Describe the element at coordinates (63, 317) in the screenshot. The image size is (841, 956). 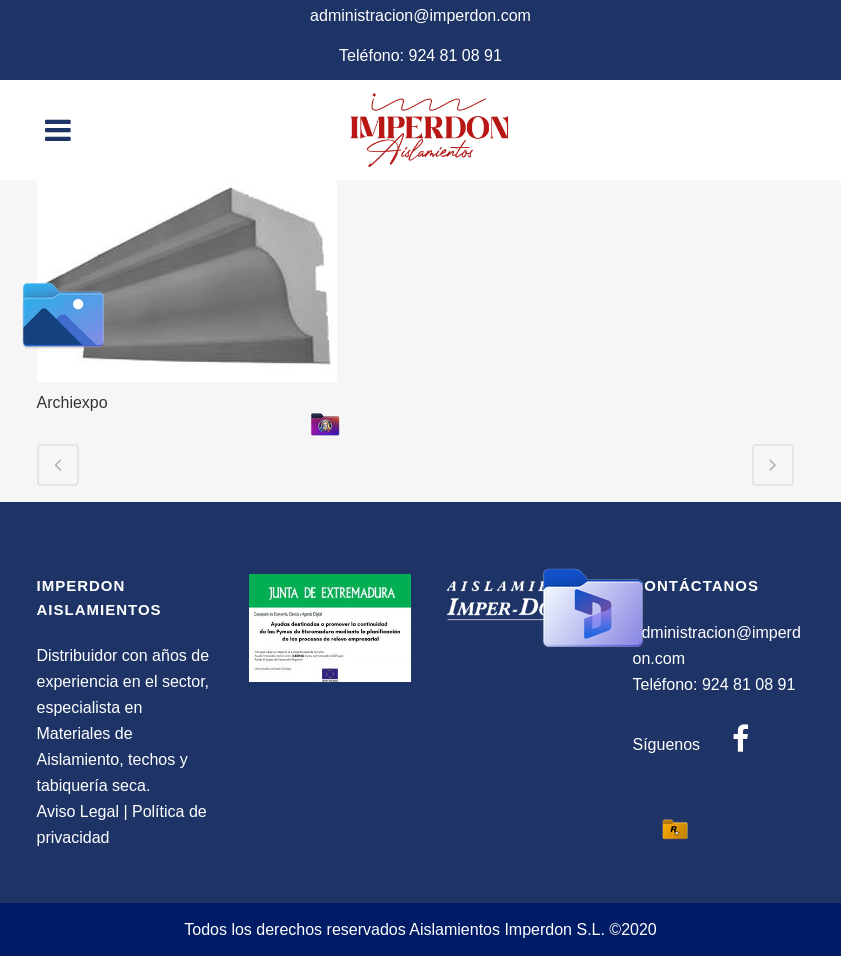
I see `open pictures folder` at that location.